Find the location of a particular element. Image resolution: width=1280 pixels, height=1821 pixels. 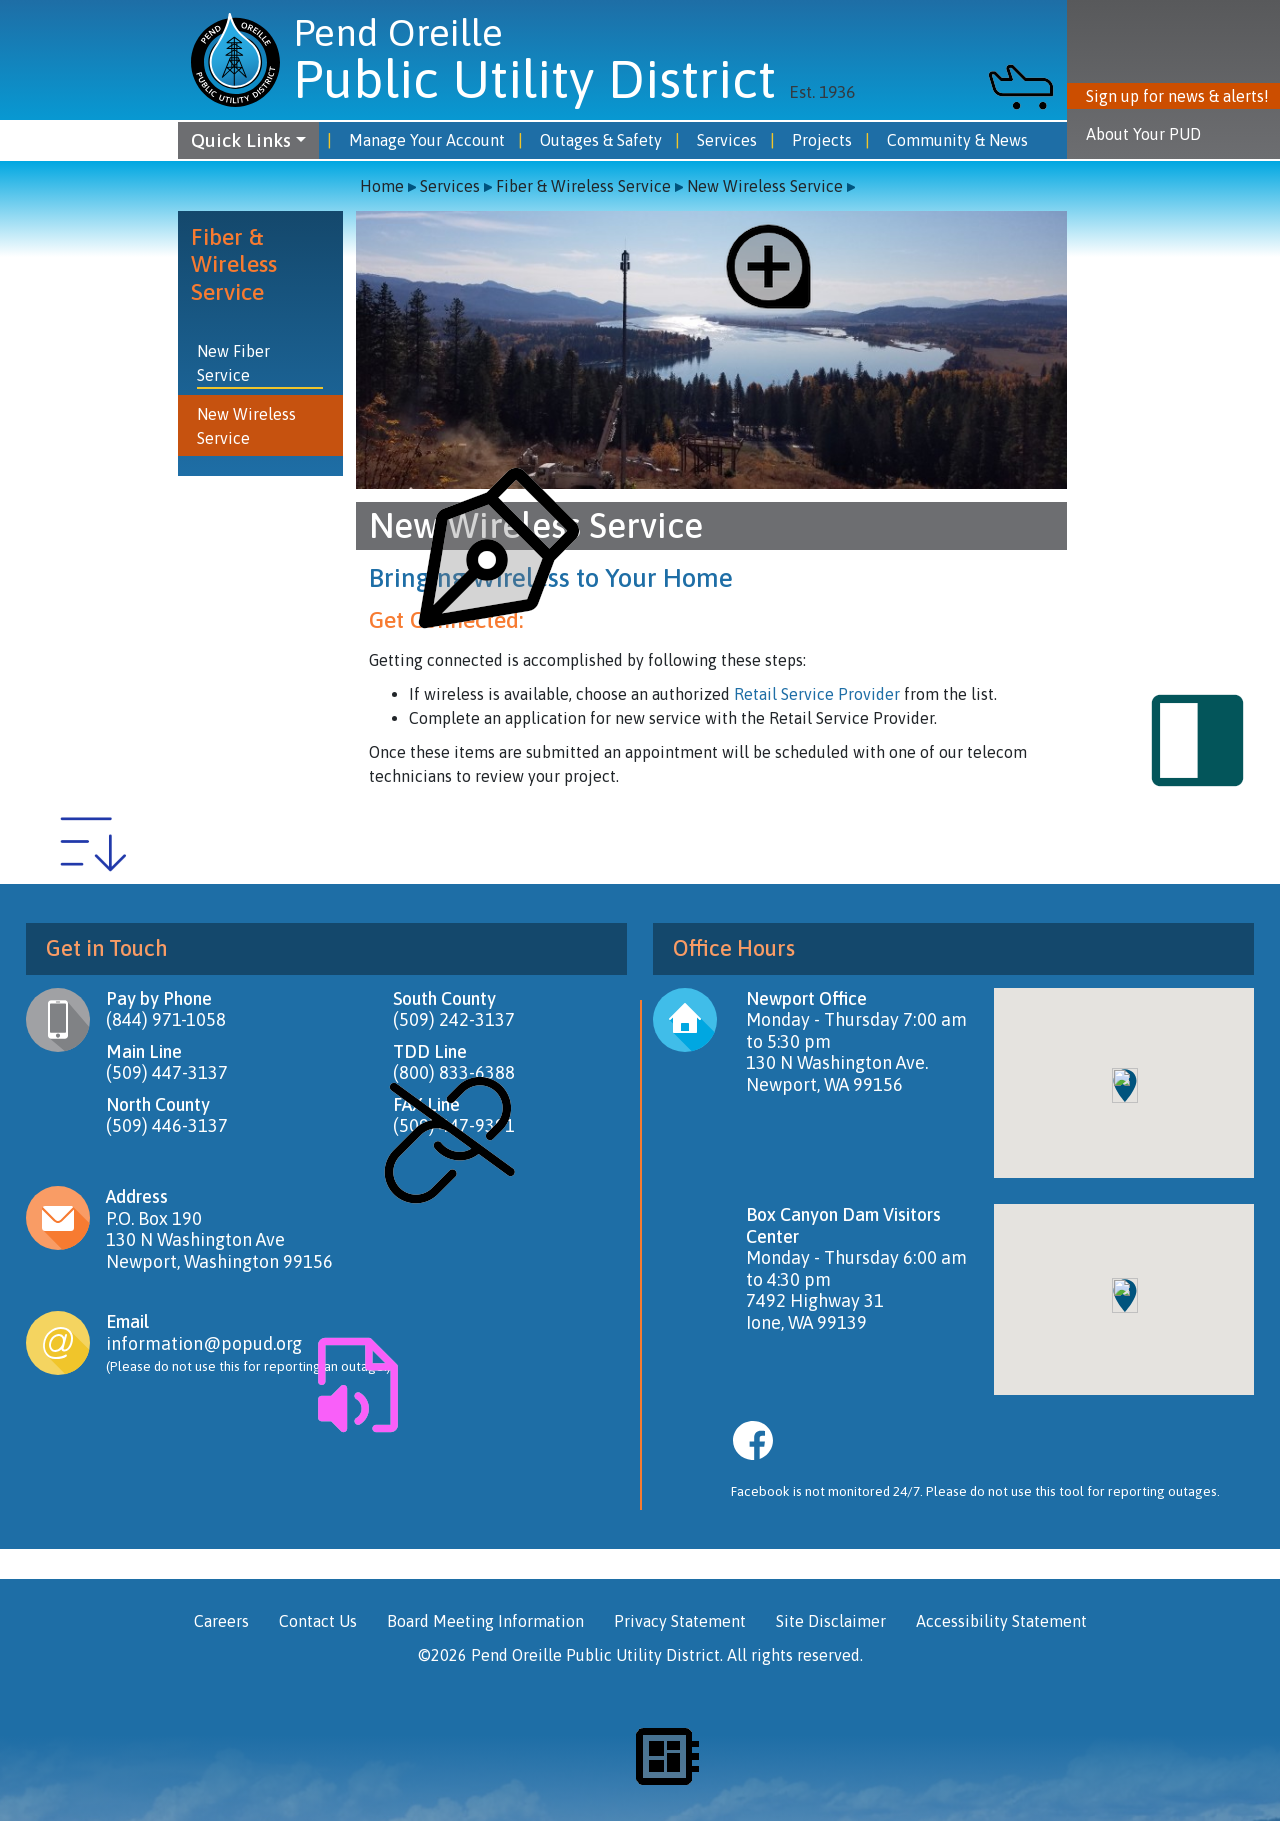

sort items in ascending order is located at coordinates (90, 841).